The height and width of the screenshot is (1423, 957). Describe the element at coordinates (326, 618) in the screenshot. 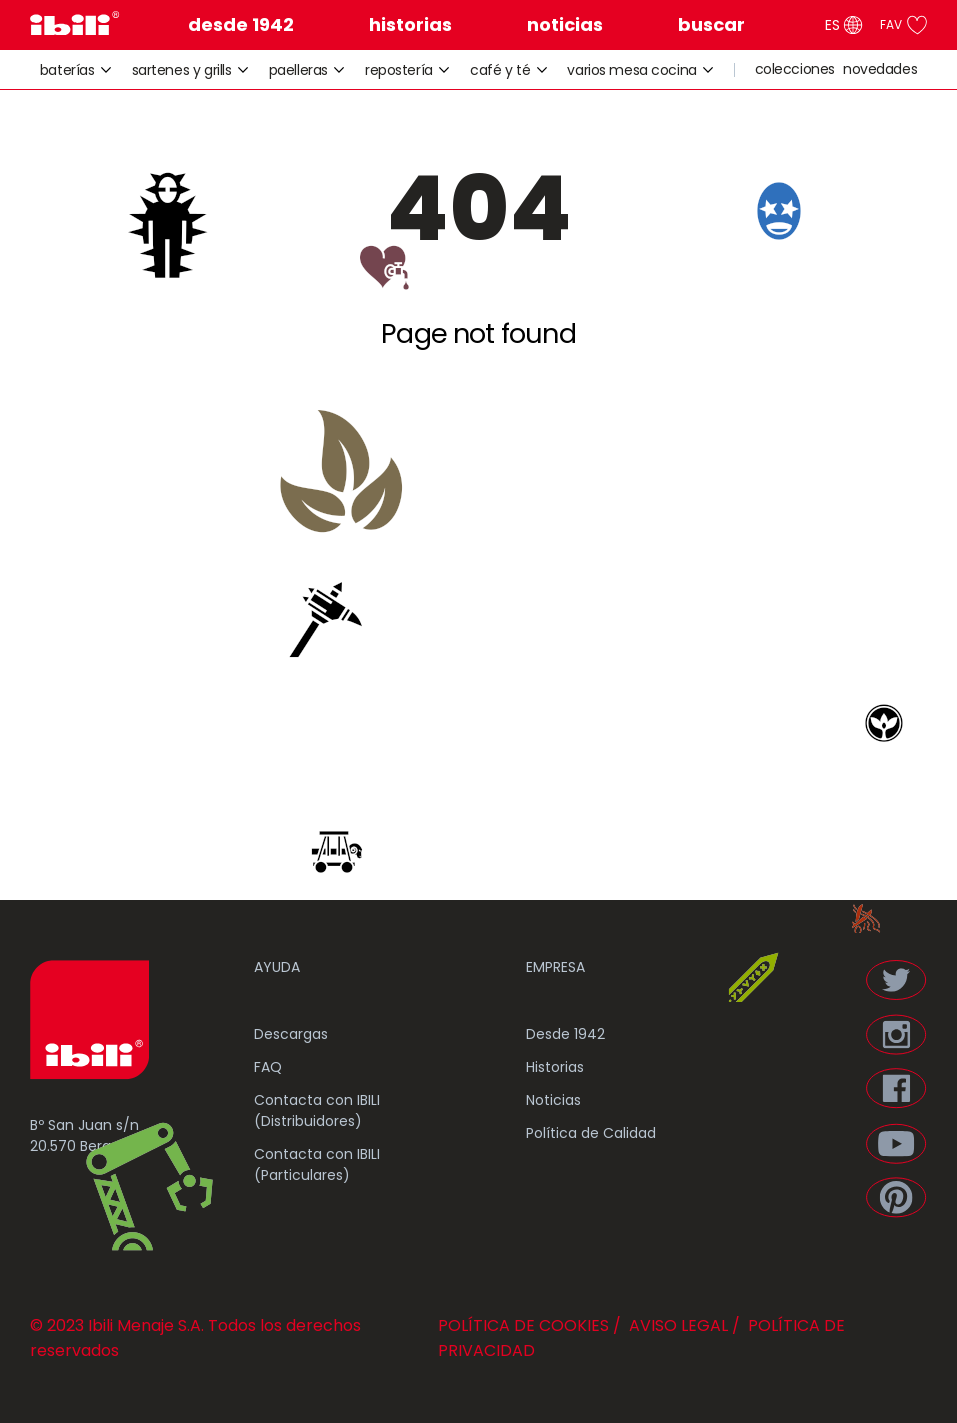

I see `select warhammer as your weapon` at that location.